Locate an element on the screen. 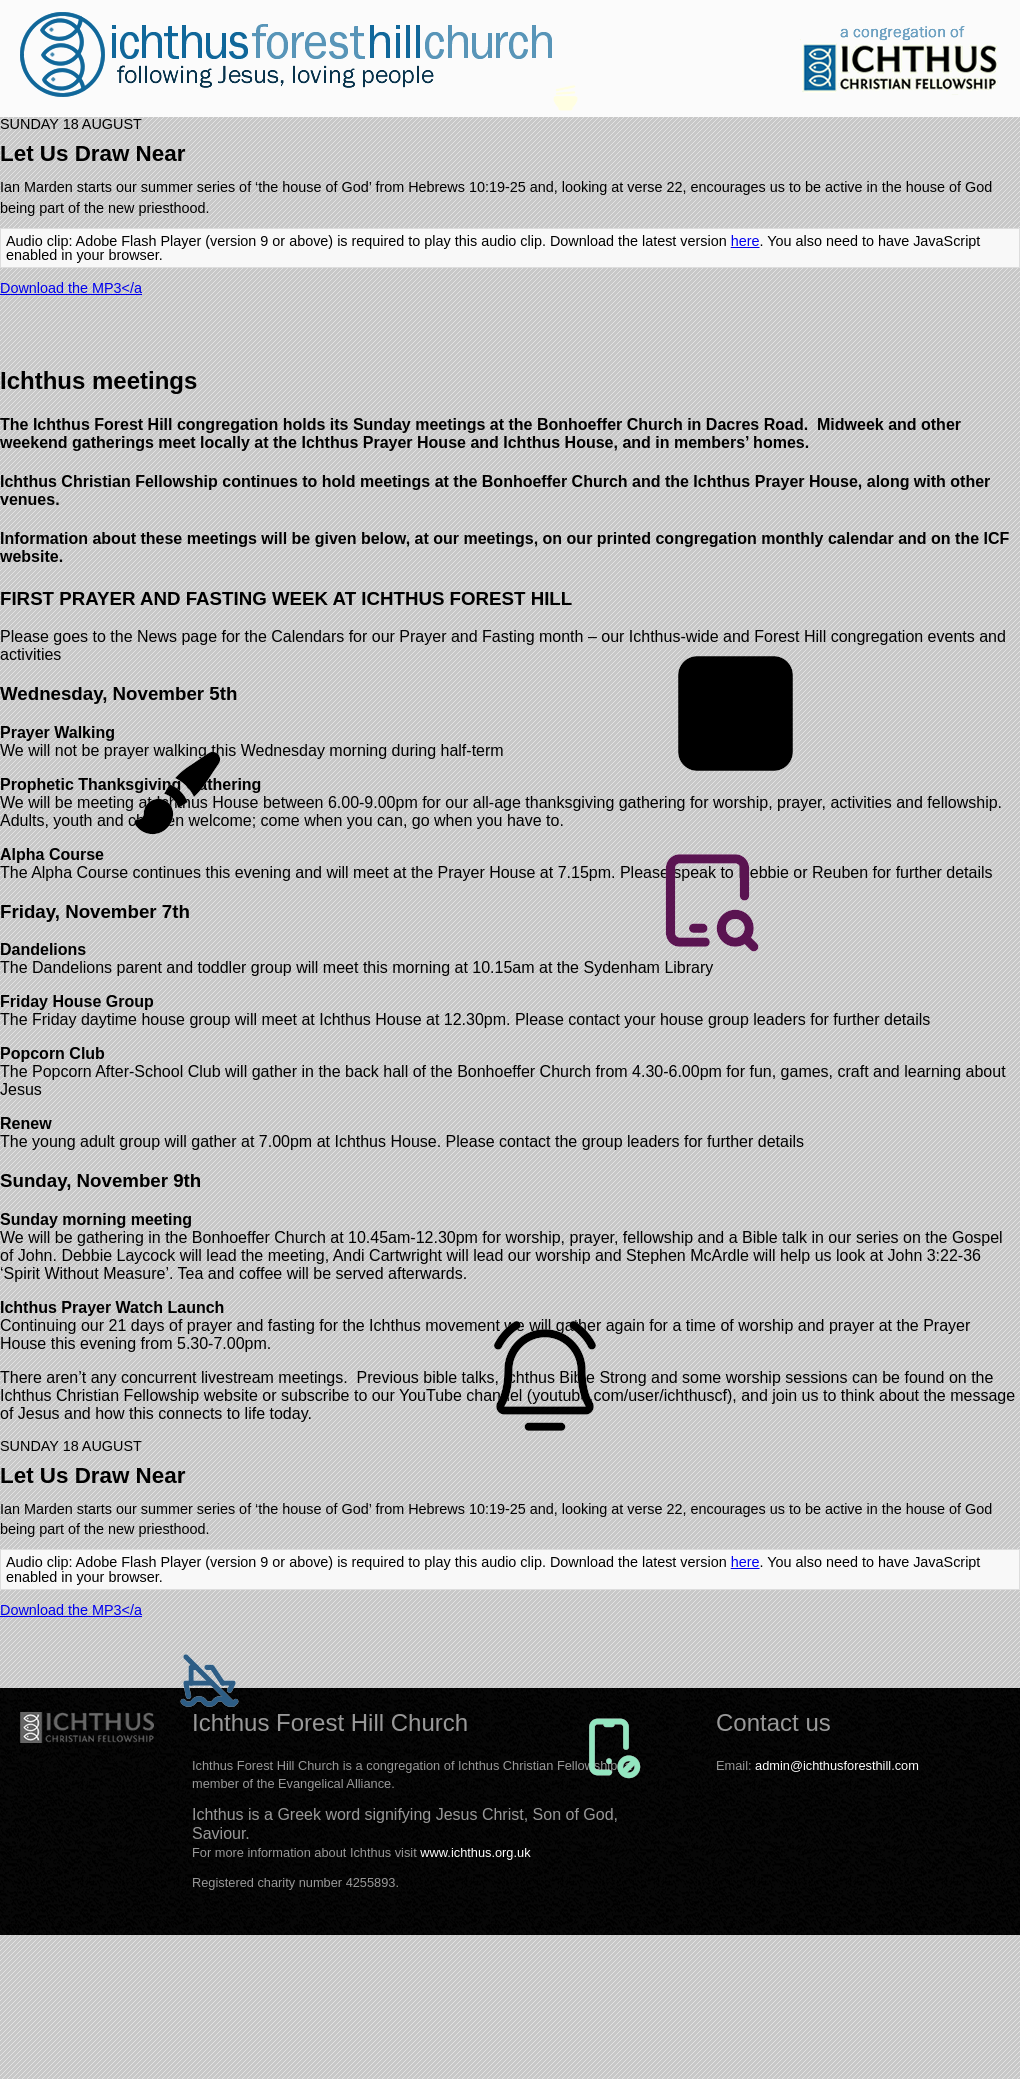 This screenshot has height=2079, width=1020. access drawing or painting tools is located at coordinates (179, 793).